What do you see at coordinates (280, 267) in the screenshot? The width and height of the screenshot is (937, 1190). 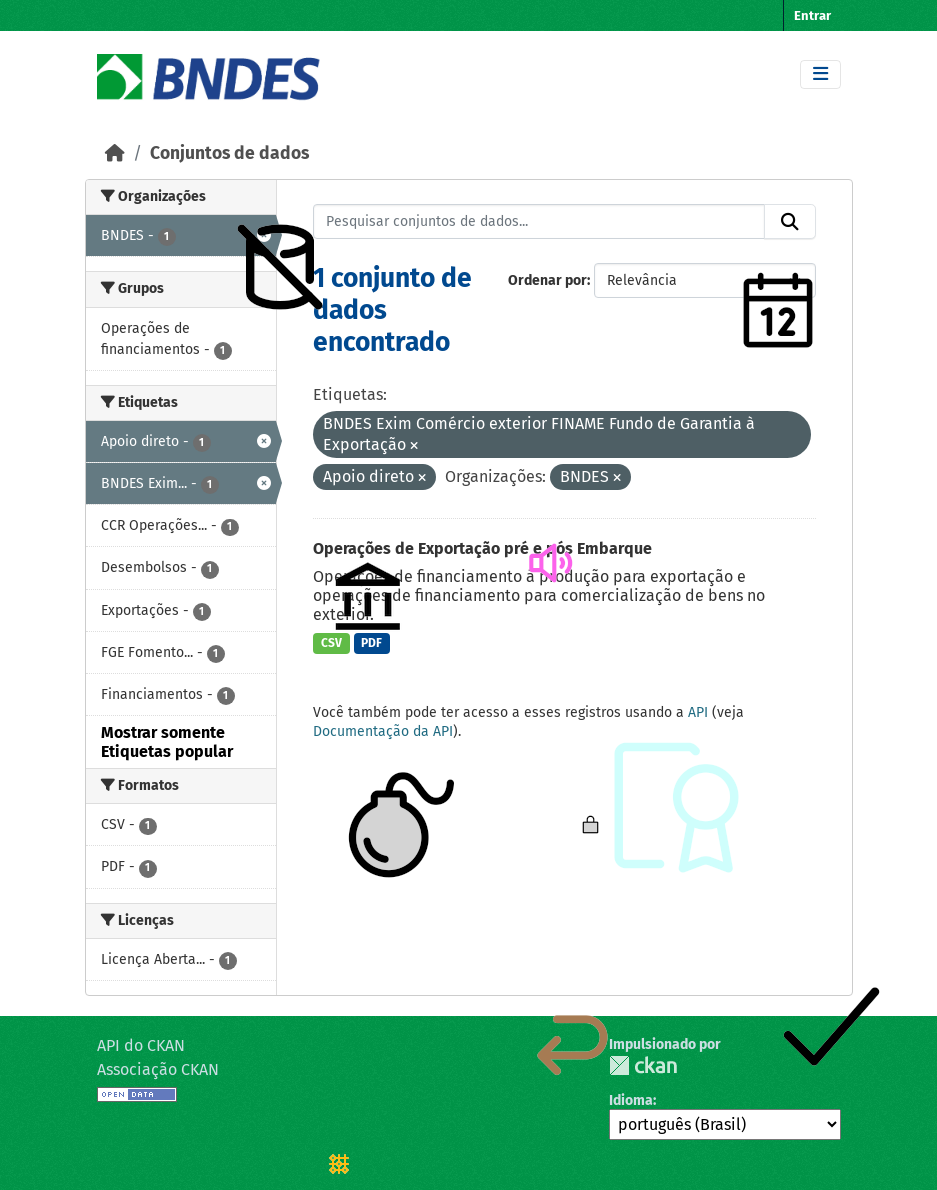 I see `database or storage unavailable` at bounding box center [280, 267].